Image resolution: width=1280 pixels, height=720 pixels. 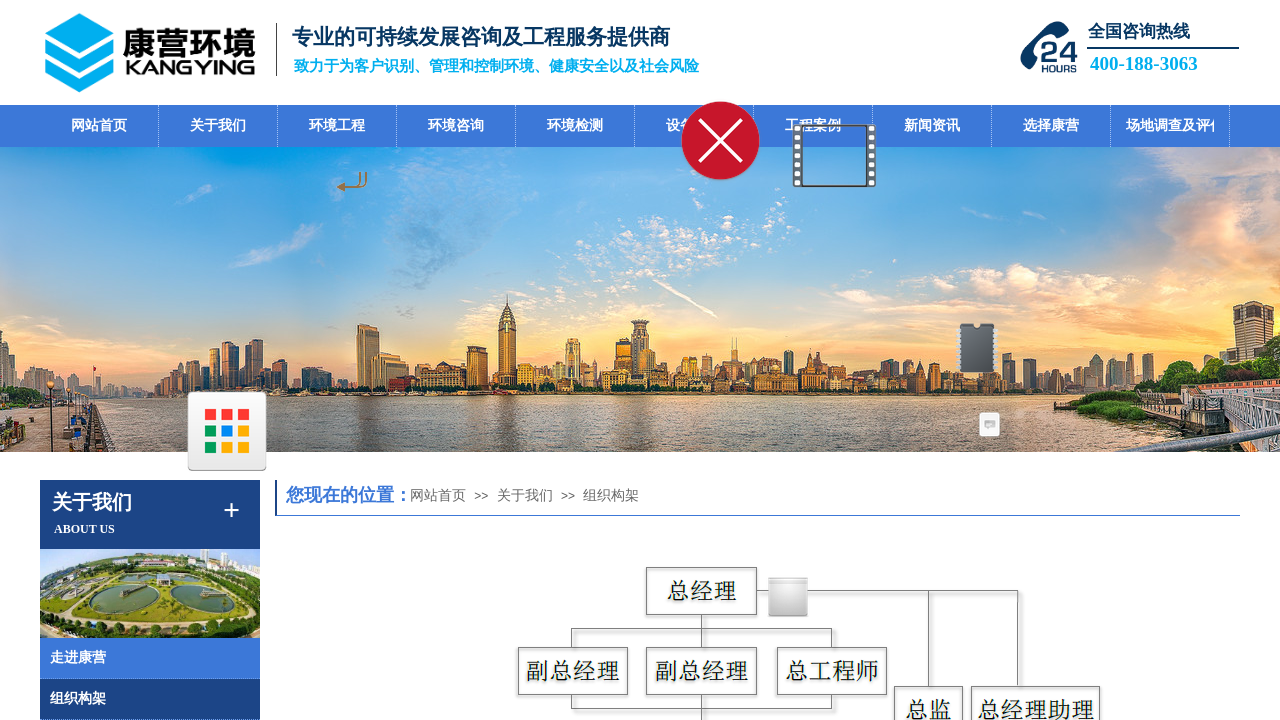 I want to click on view video or film content, so click(x=835, y=166).